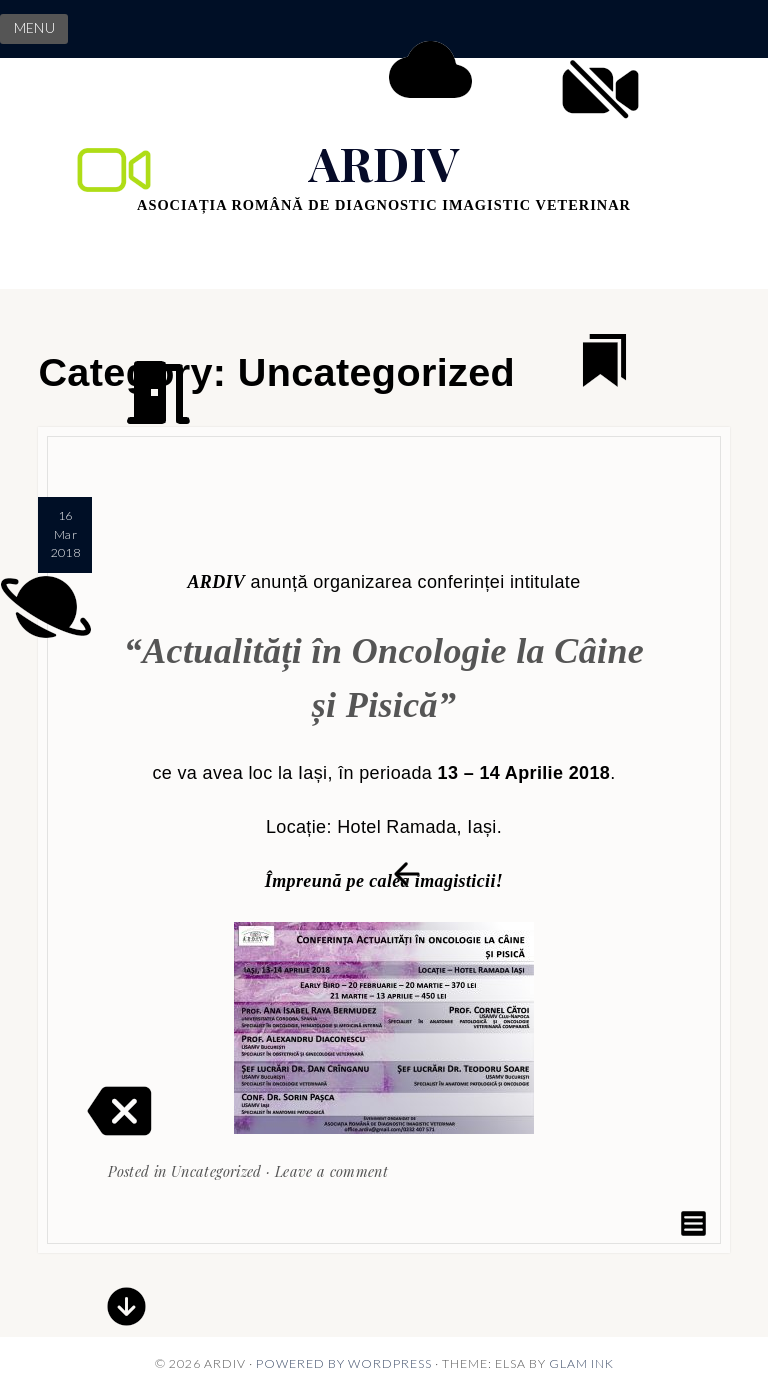  What do you see at coordinates (126, 1306) in the screenshot?
I see `download a file or content` at bounding box center [126, 1306].